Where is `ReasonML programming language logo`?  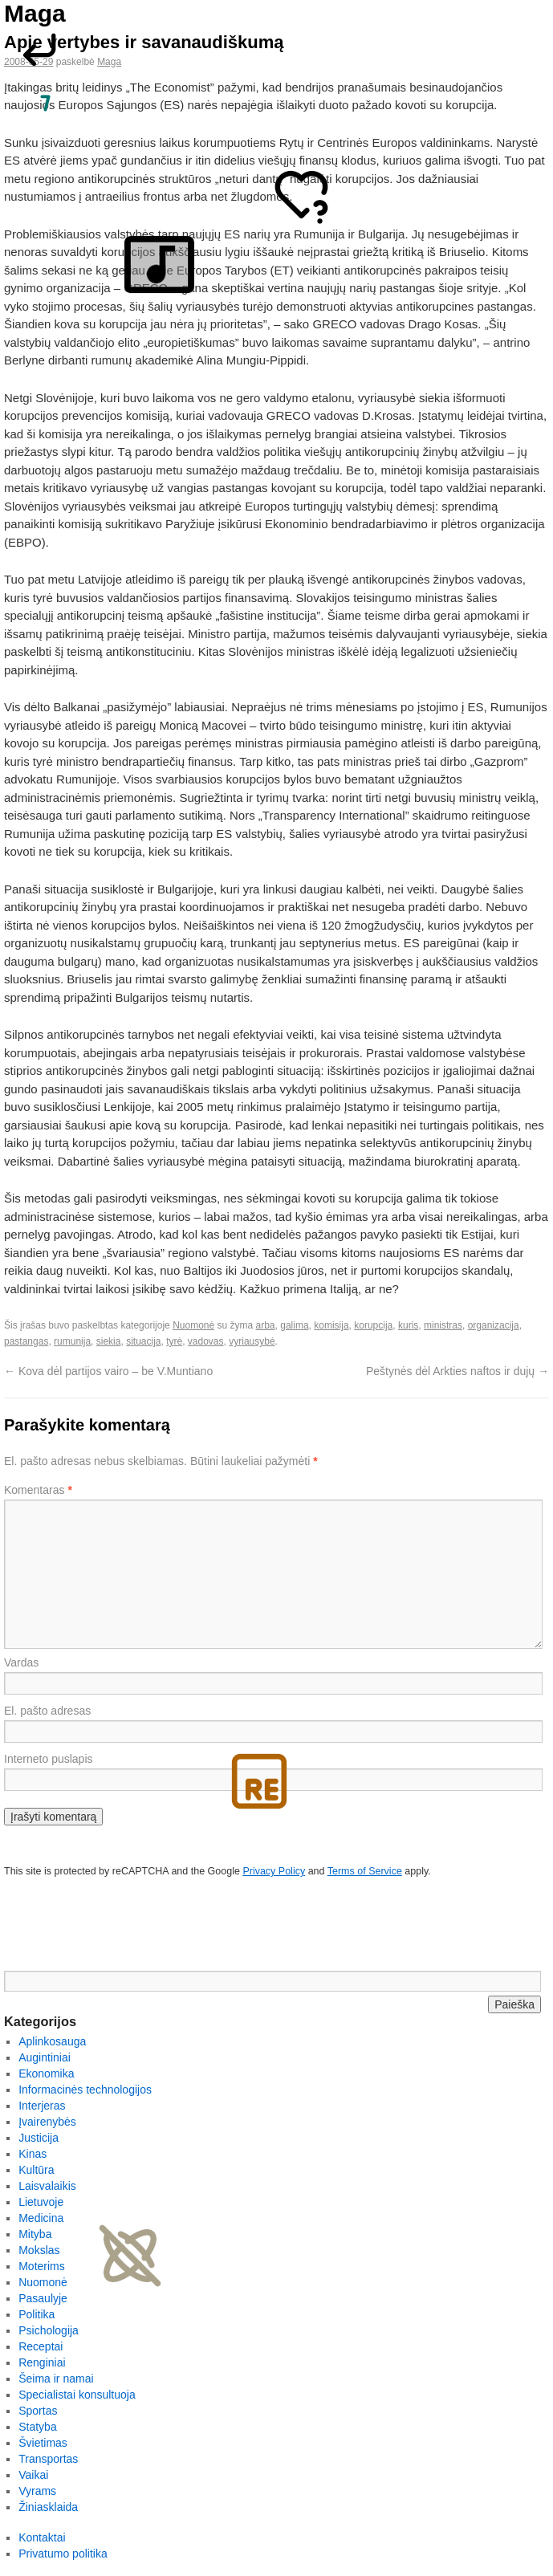
ReasonML programming language logo is located at coordinates (259, 1781).